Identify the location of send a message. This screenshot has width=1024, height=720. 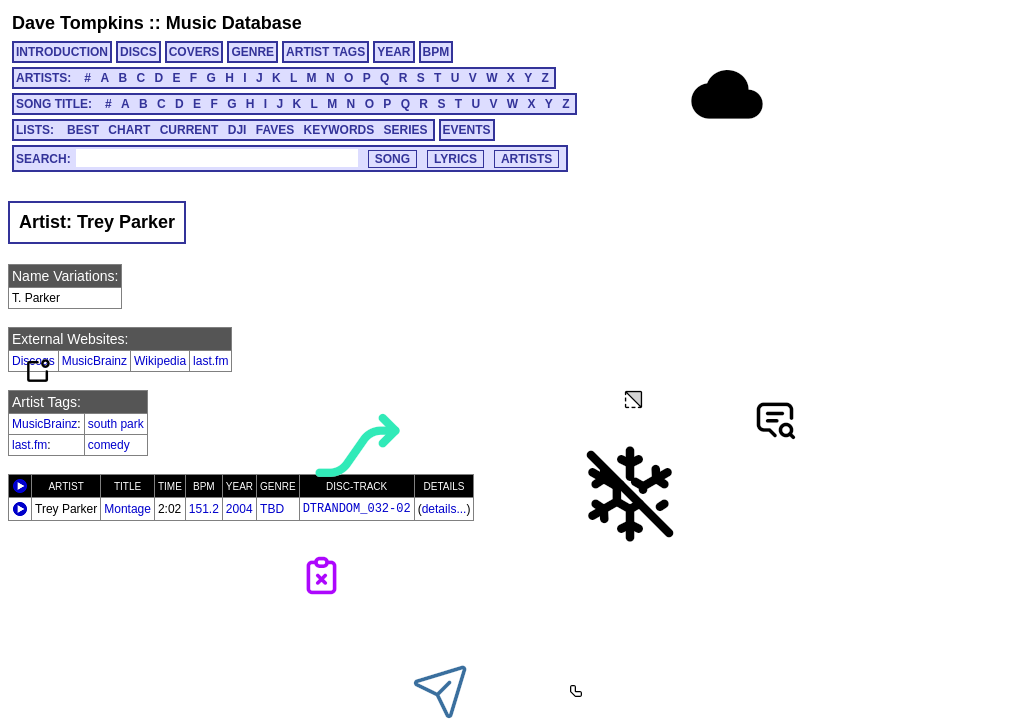
(442, 690).